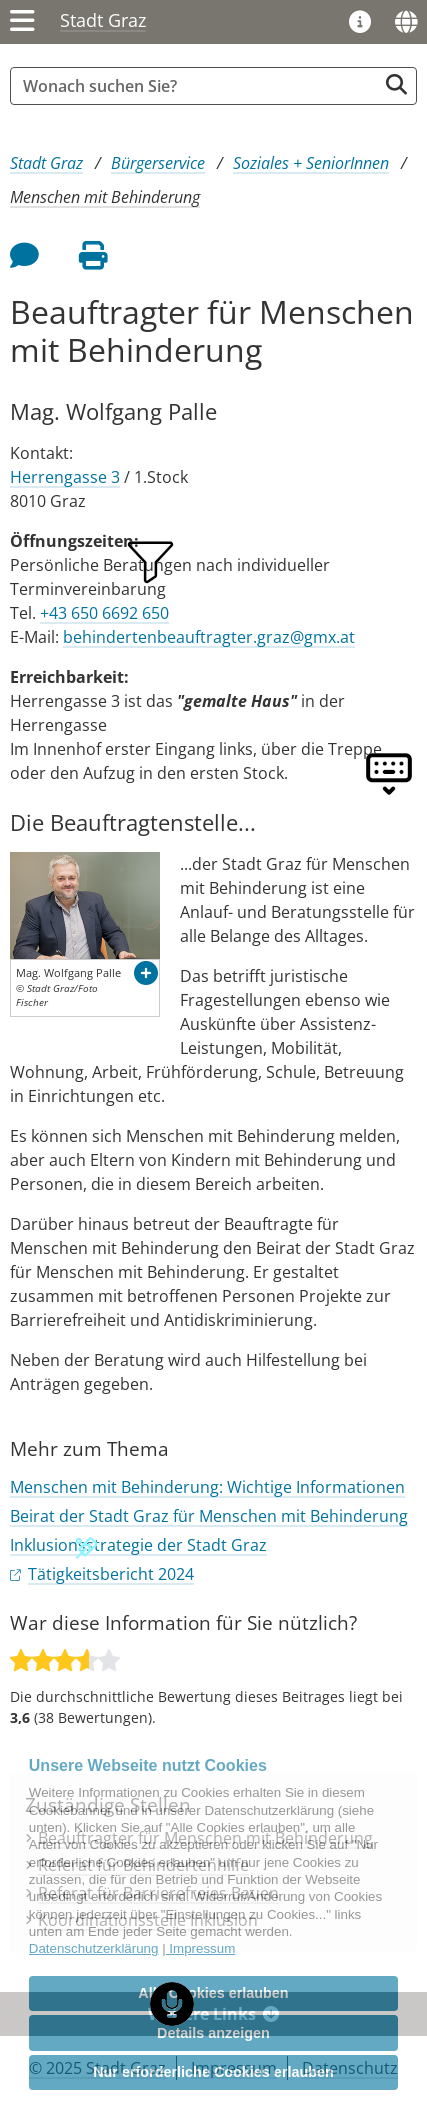 The height and width of the screenshot is (2116, 427). Describe the element at coordinates (389, 774) in the screenshot. I see `show on-screen keyboard` at that location.